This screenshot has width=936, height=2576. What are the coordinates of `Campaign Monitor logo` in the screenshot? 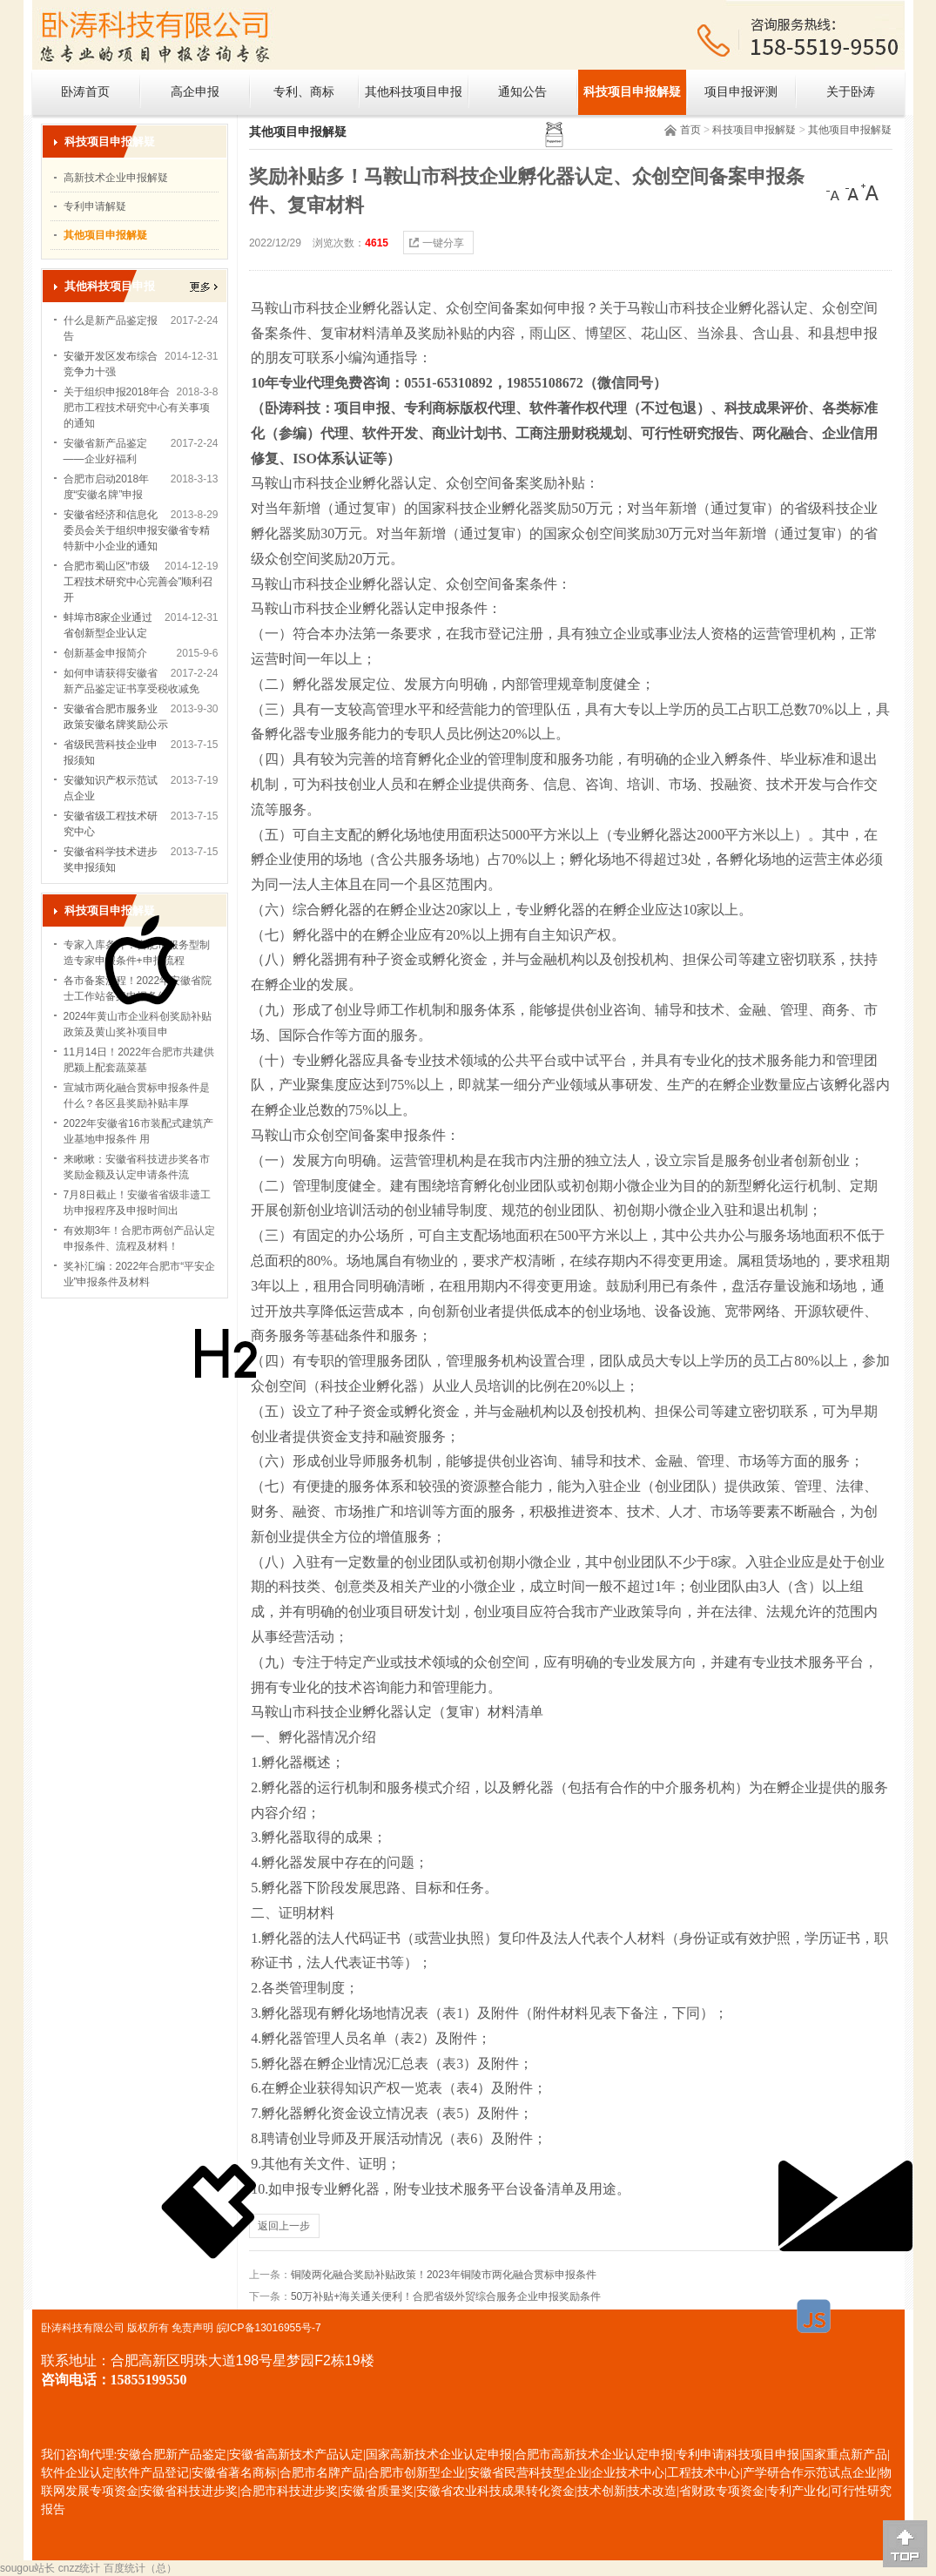 It's located at (845, 2206).